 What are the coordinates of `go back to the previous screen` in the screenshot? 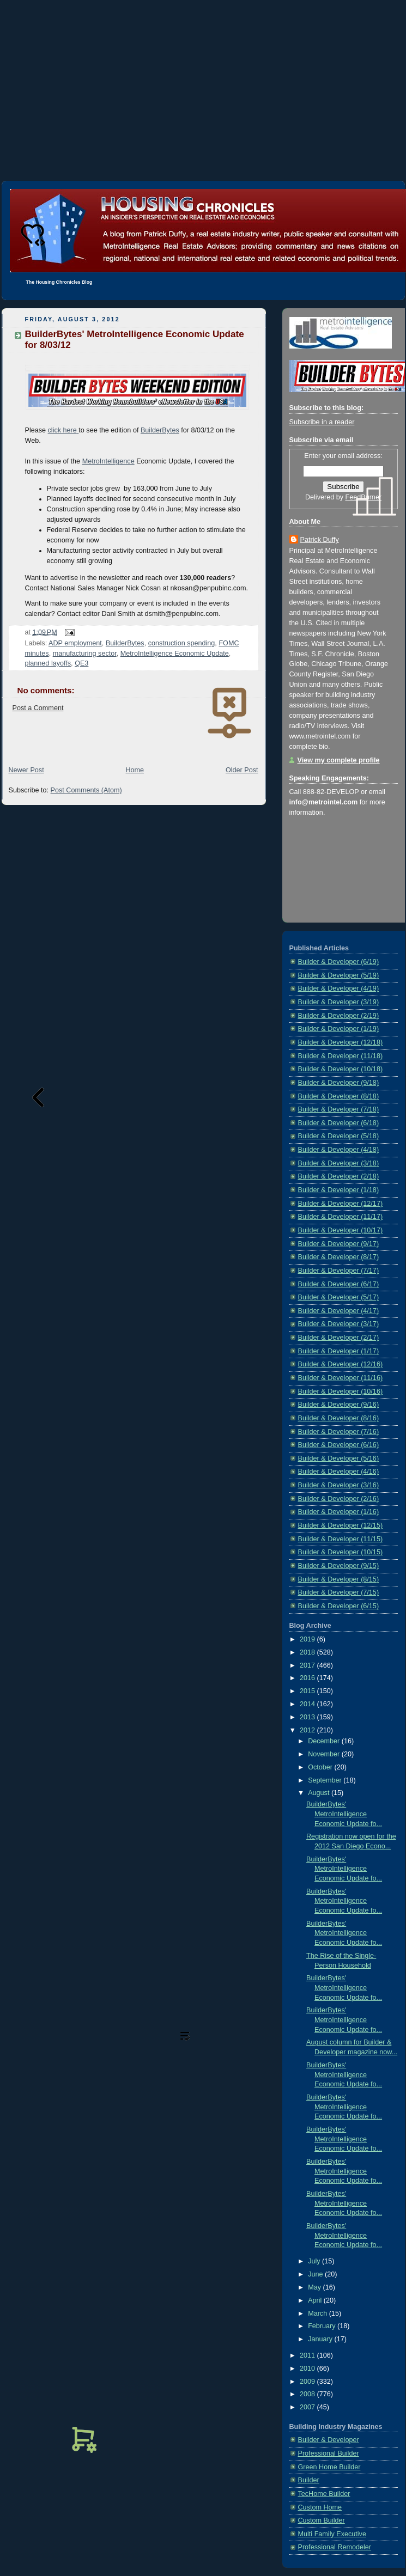 It's located at (38, 1097).